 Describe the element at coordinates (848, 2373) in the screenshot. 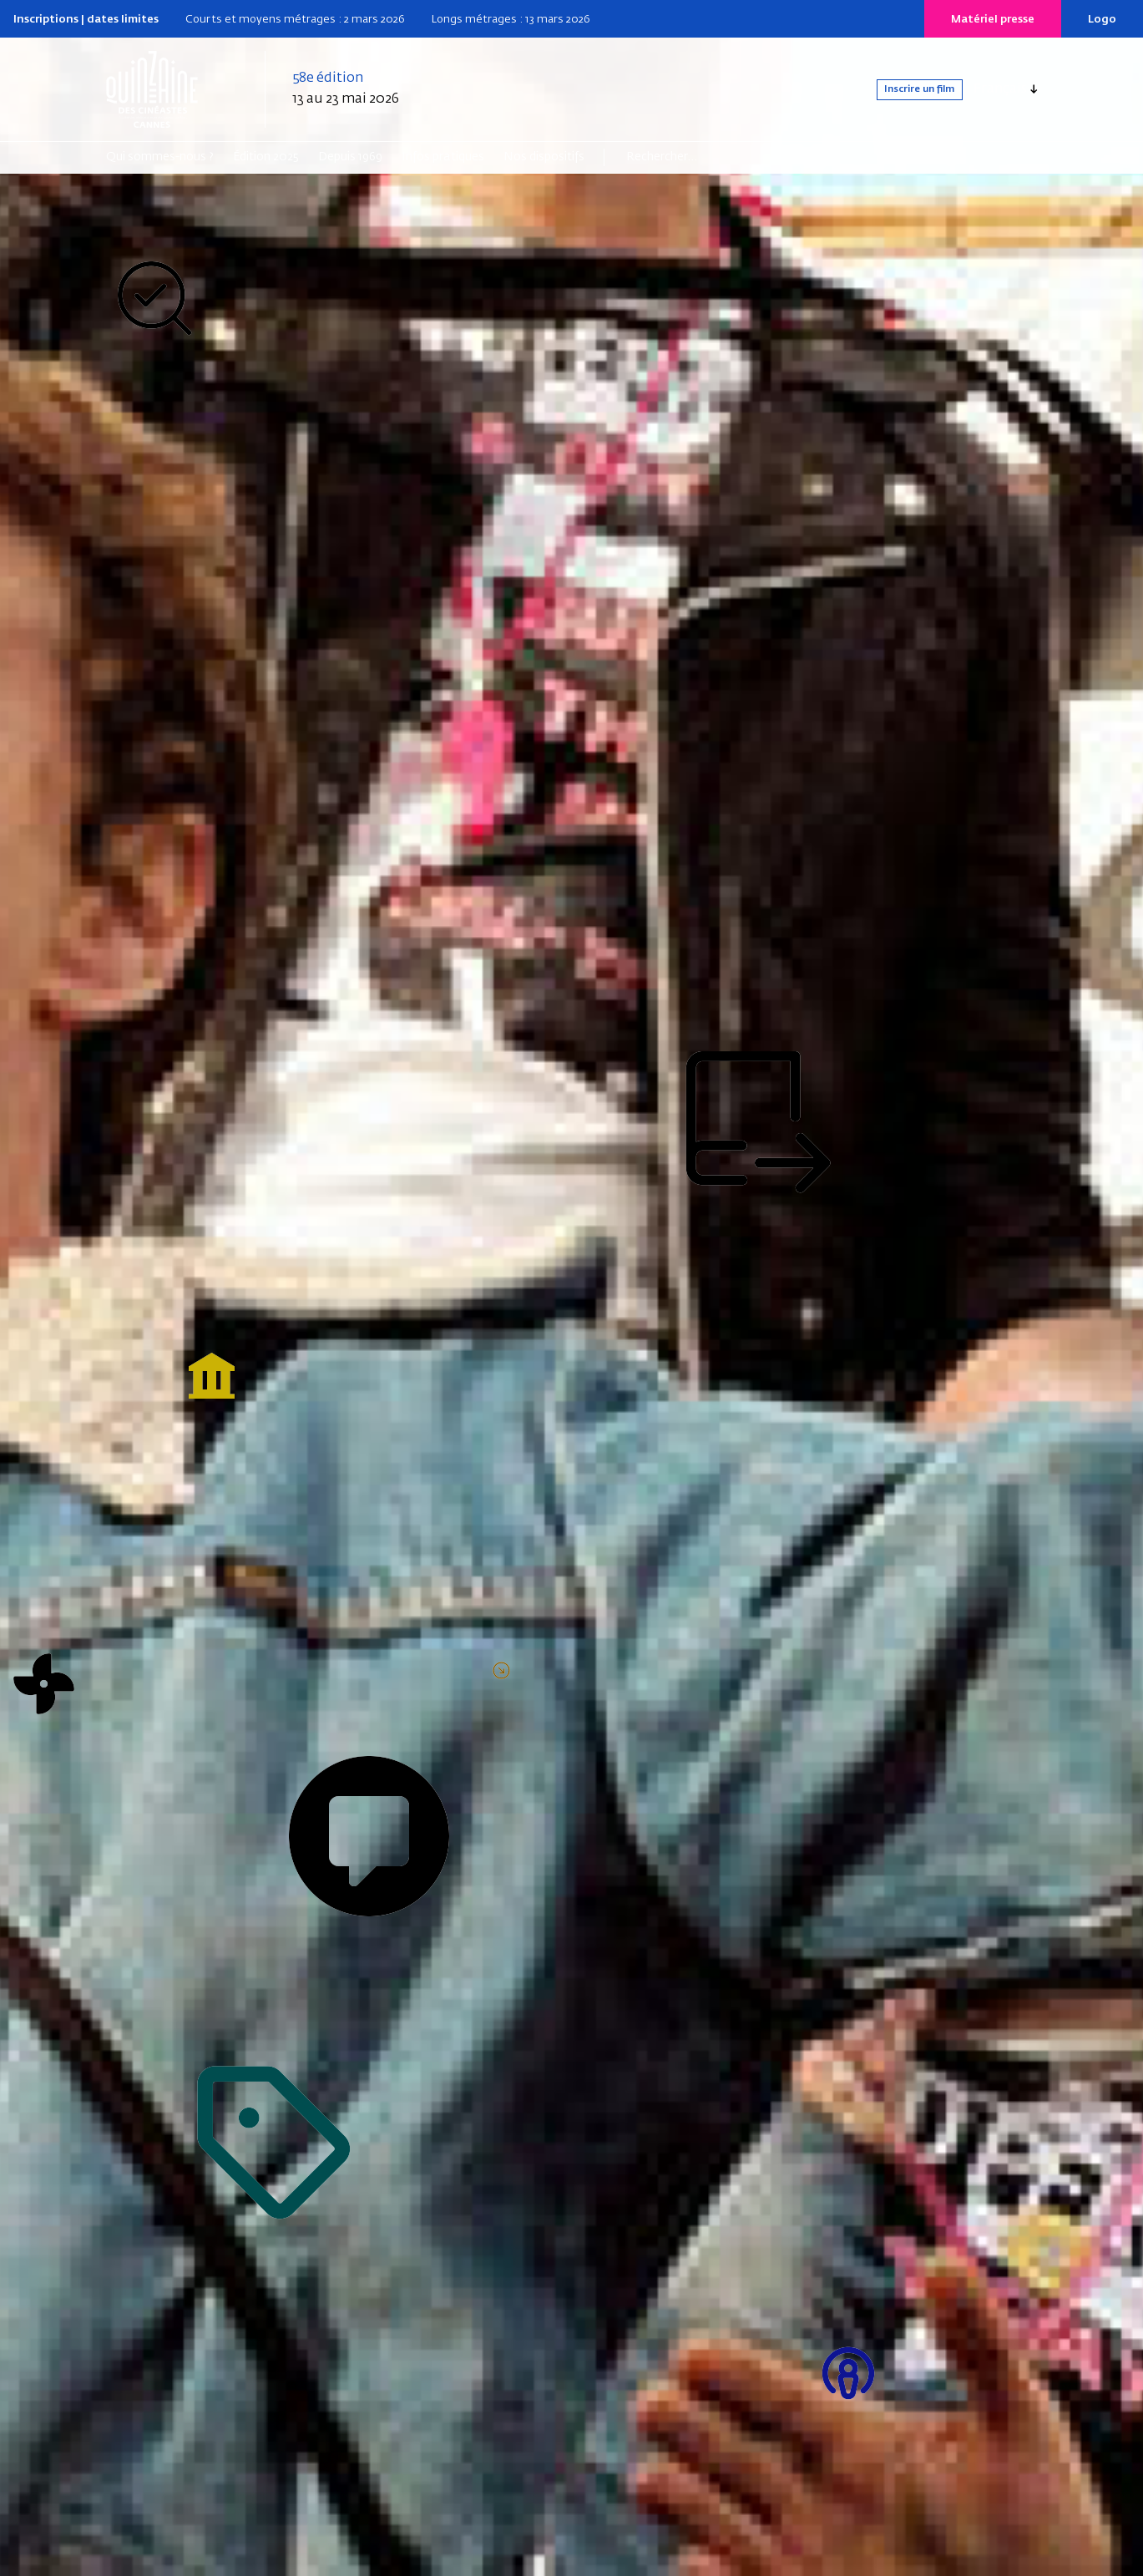

I see `open Apple Podcasts app` at that location.